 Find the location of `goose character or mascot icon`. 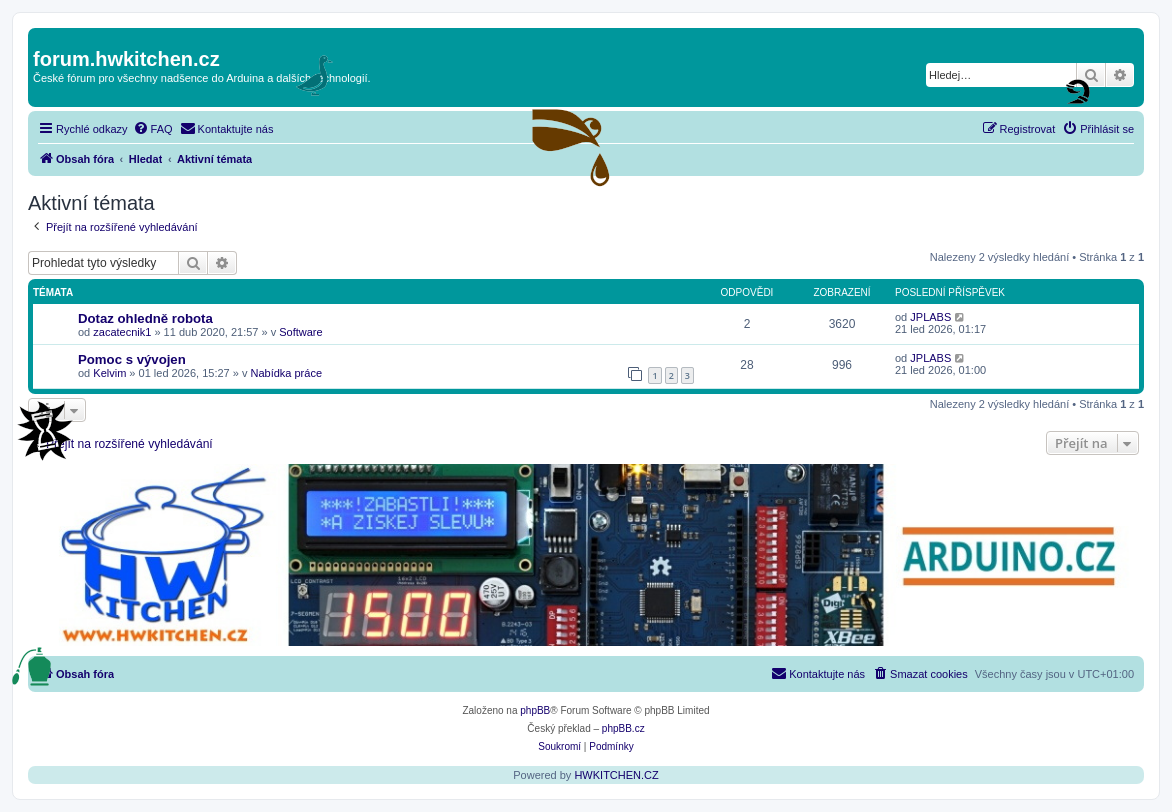

goose character or mascot icon is located at coordinates (314, 75).